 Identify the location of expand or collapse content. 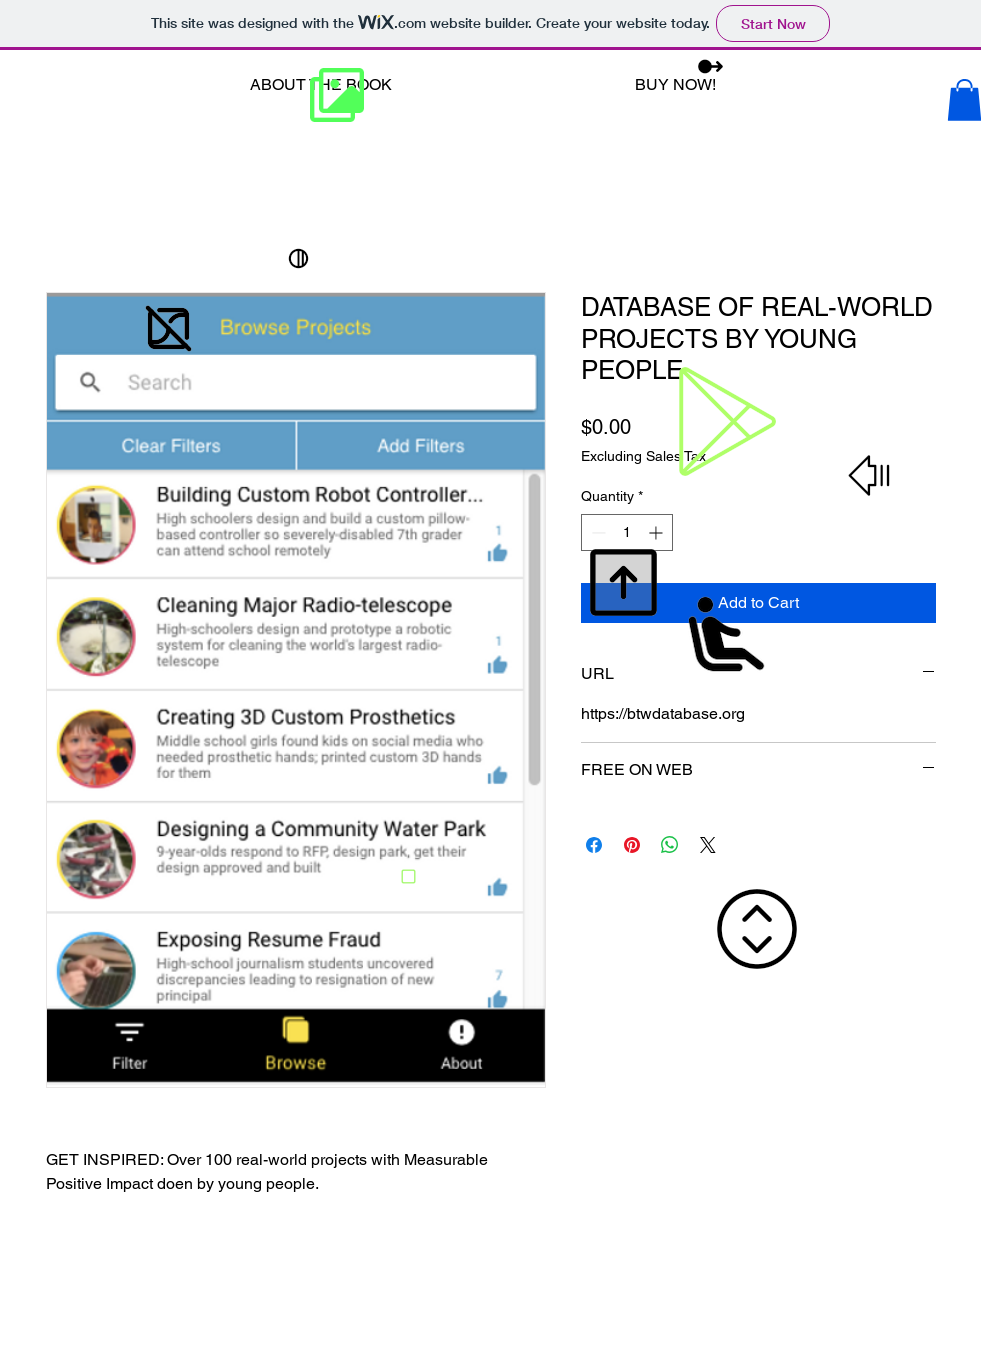
(757, 929).